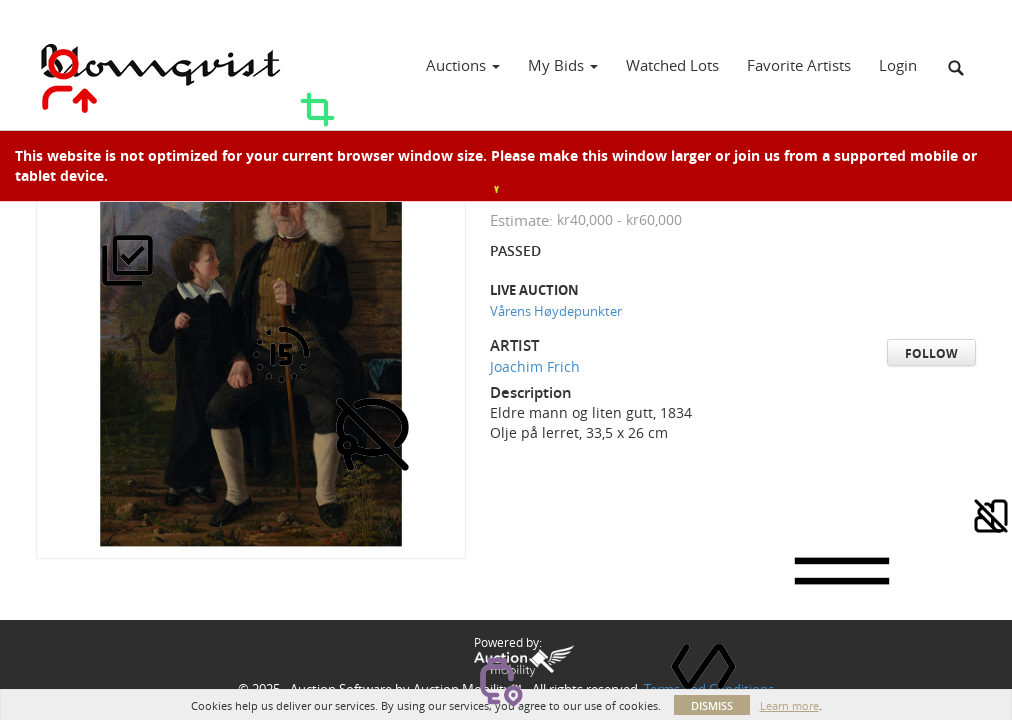  Describe the element at coordinates (842, 571) in the screenshot. I see `drag to reorder or rearrange items` at that location.